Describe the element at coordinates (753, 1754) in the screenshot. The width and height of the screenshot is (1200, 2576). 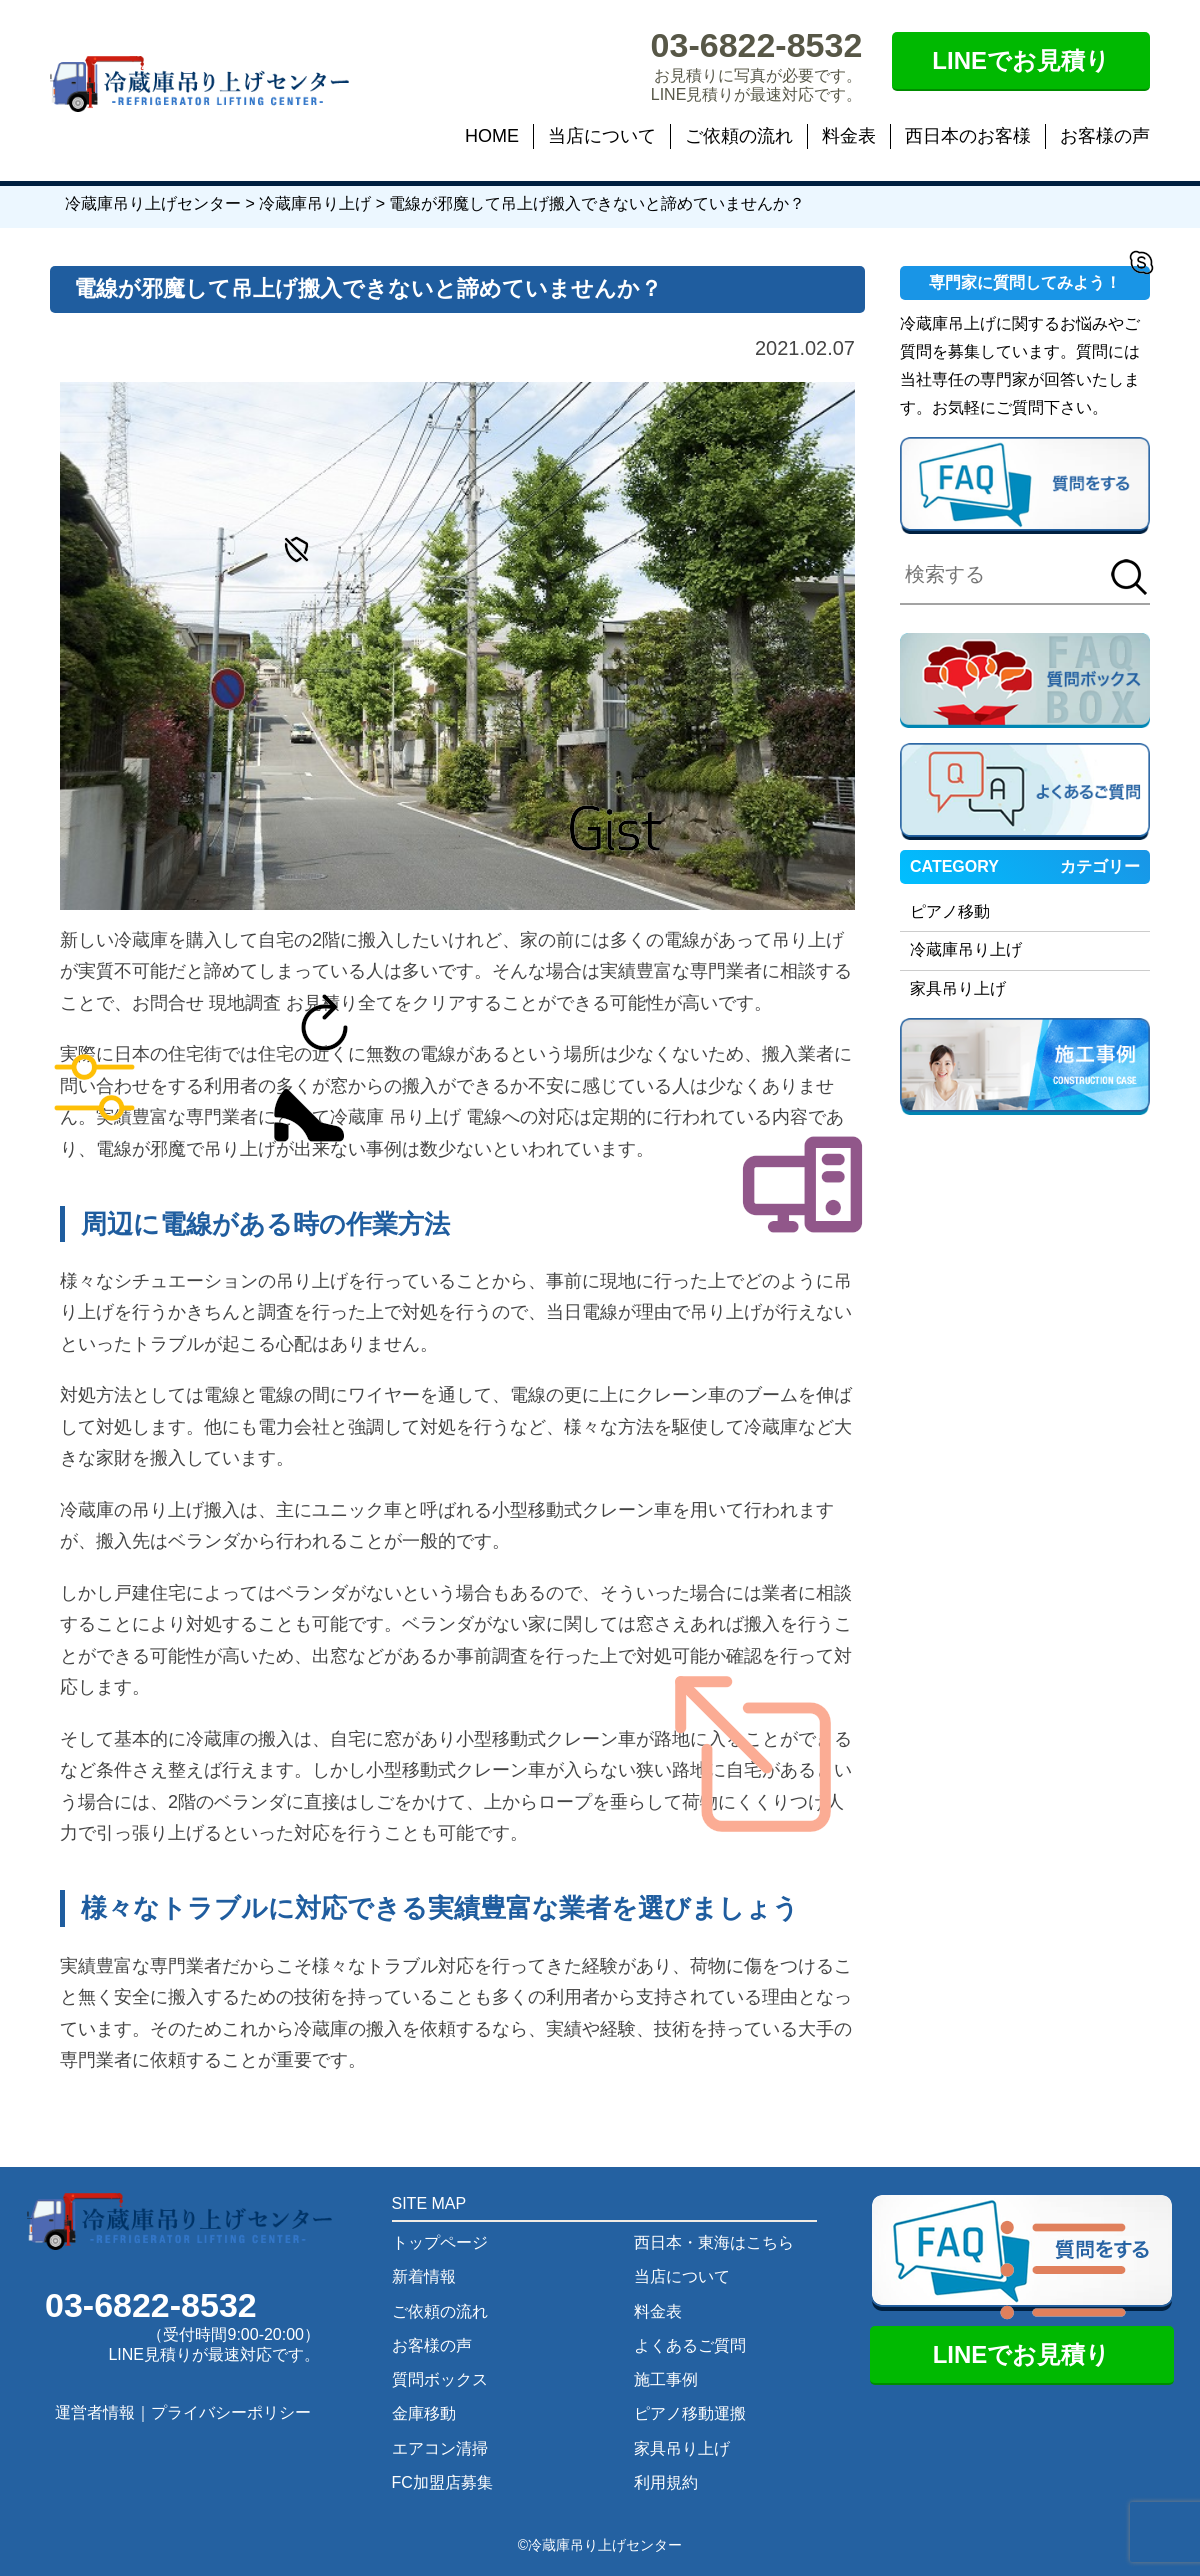
I see `navigate back to previous screen or parent folder` at that location.